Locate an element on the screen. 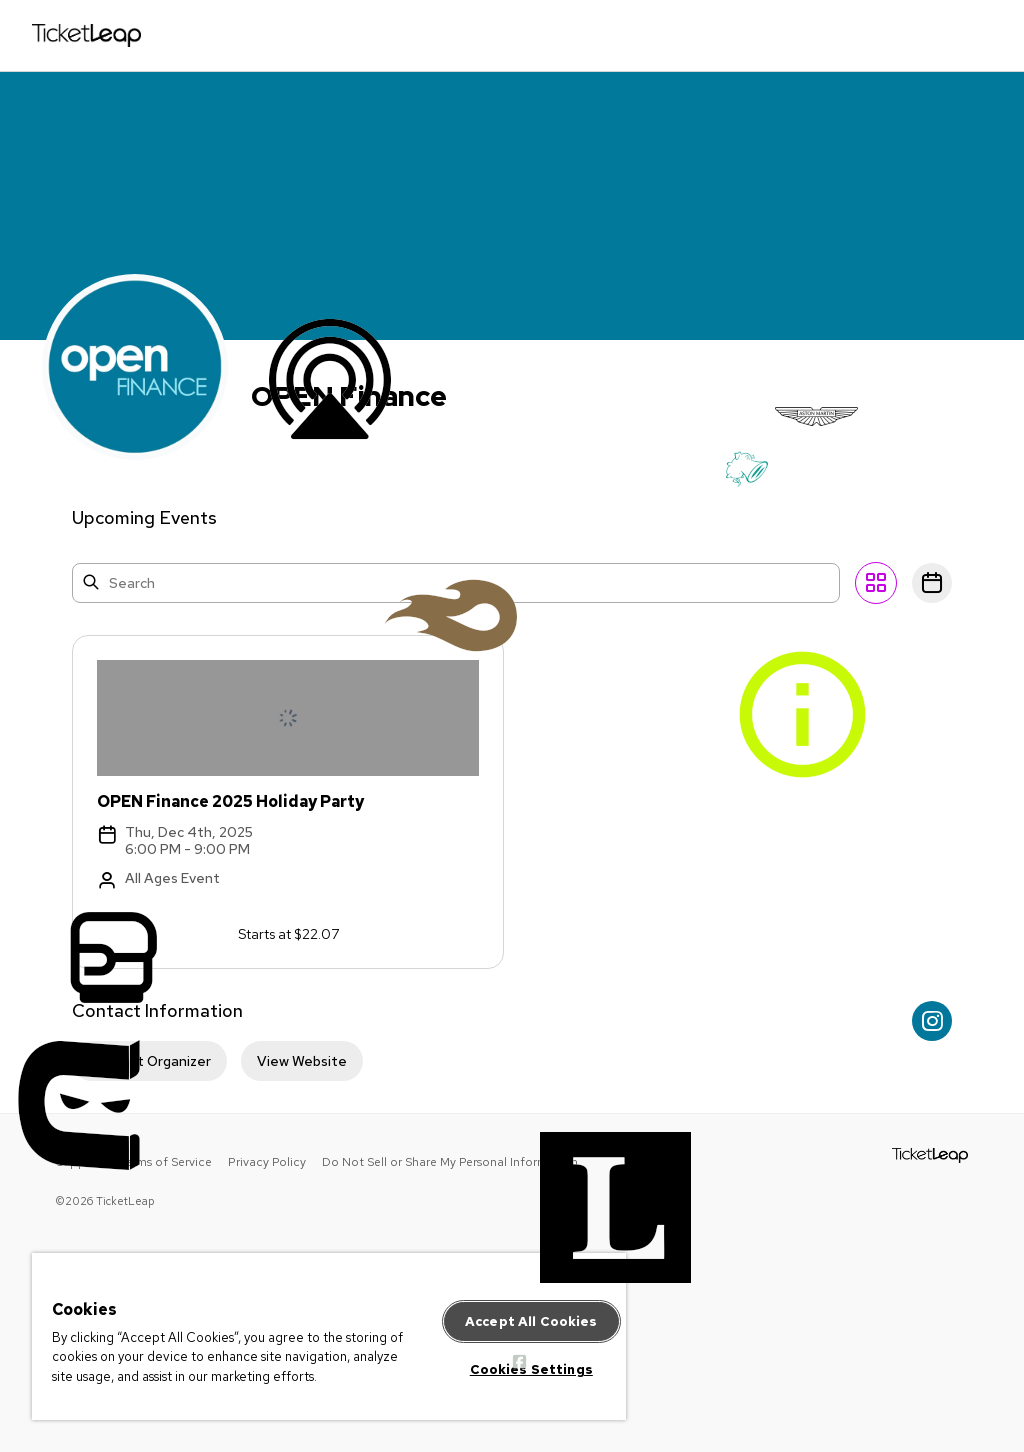 This screenshot has width=1024, height=1452. snort network intrusion detection system logo is located at coordinates (747, 469).